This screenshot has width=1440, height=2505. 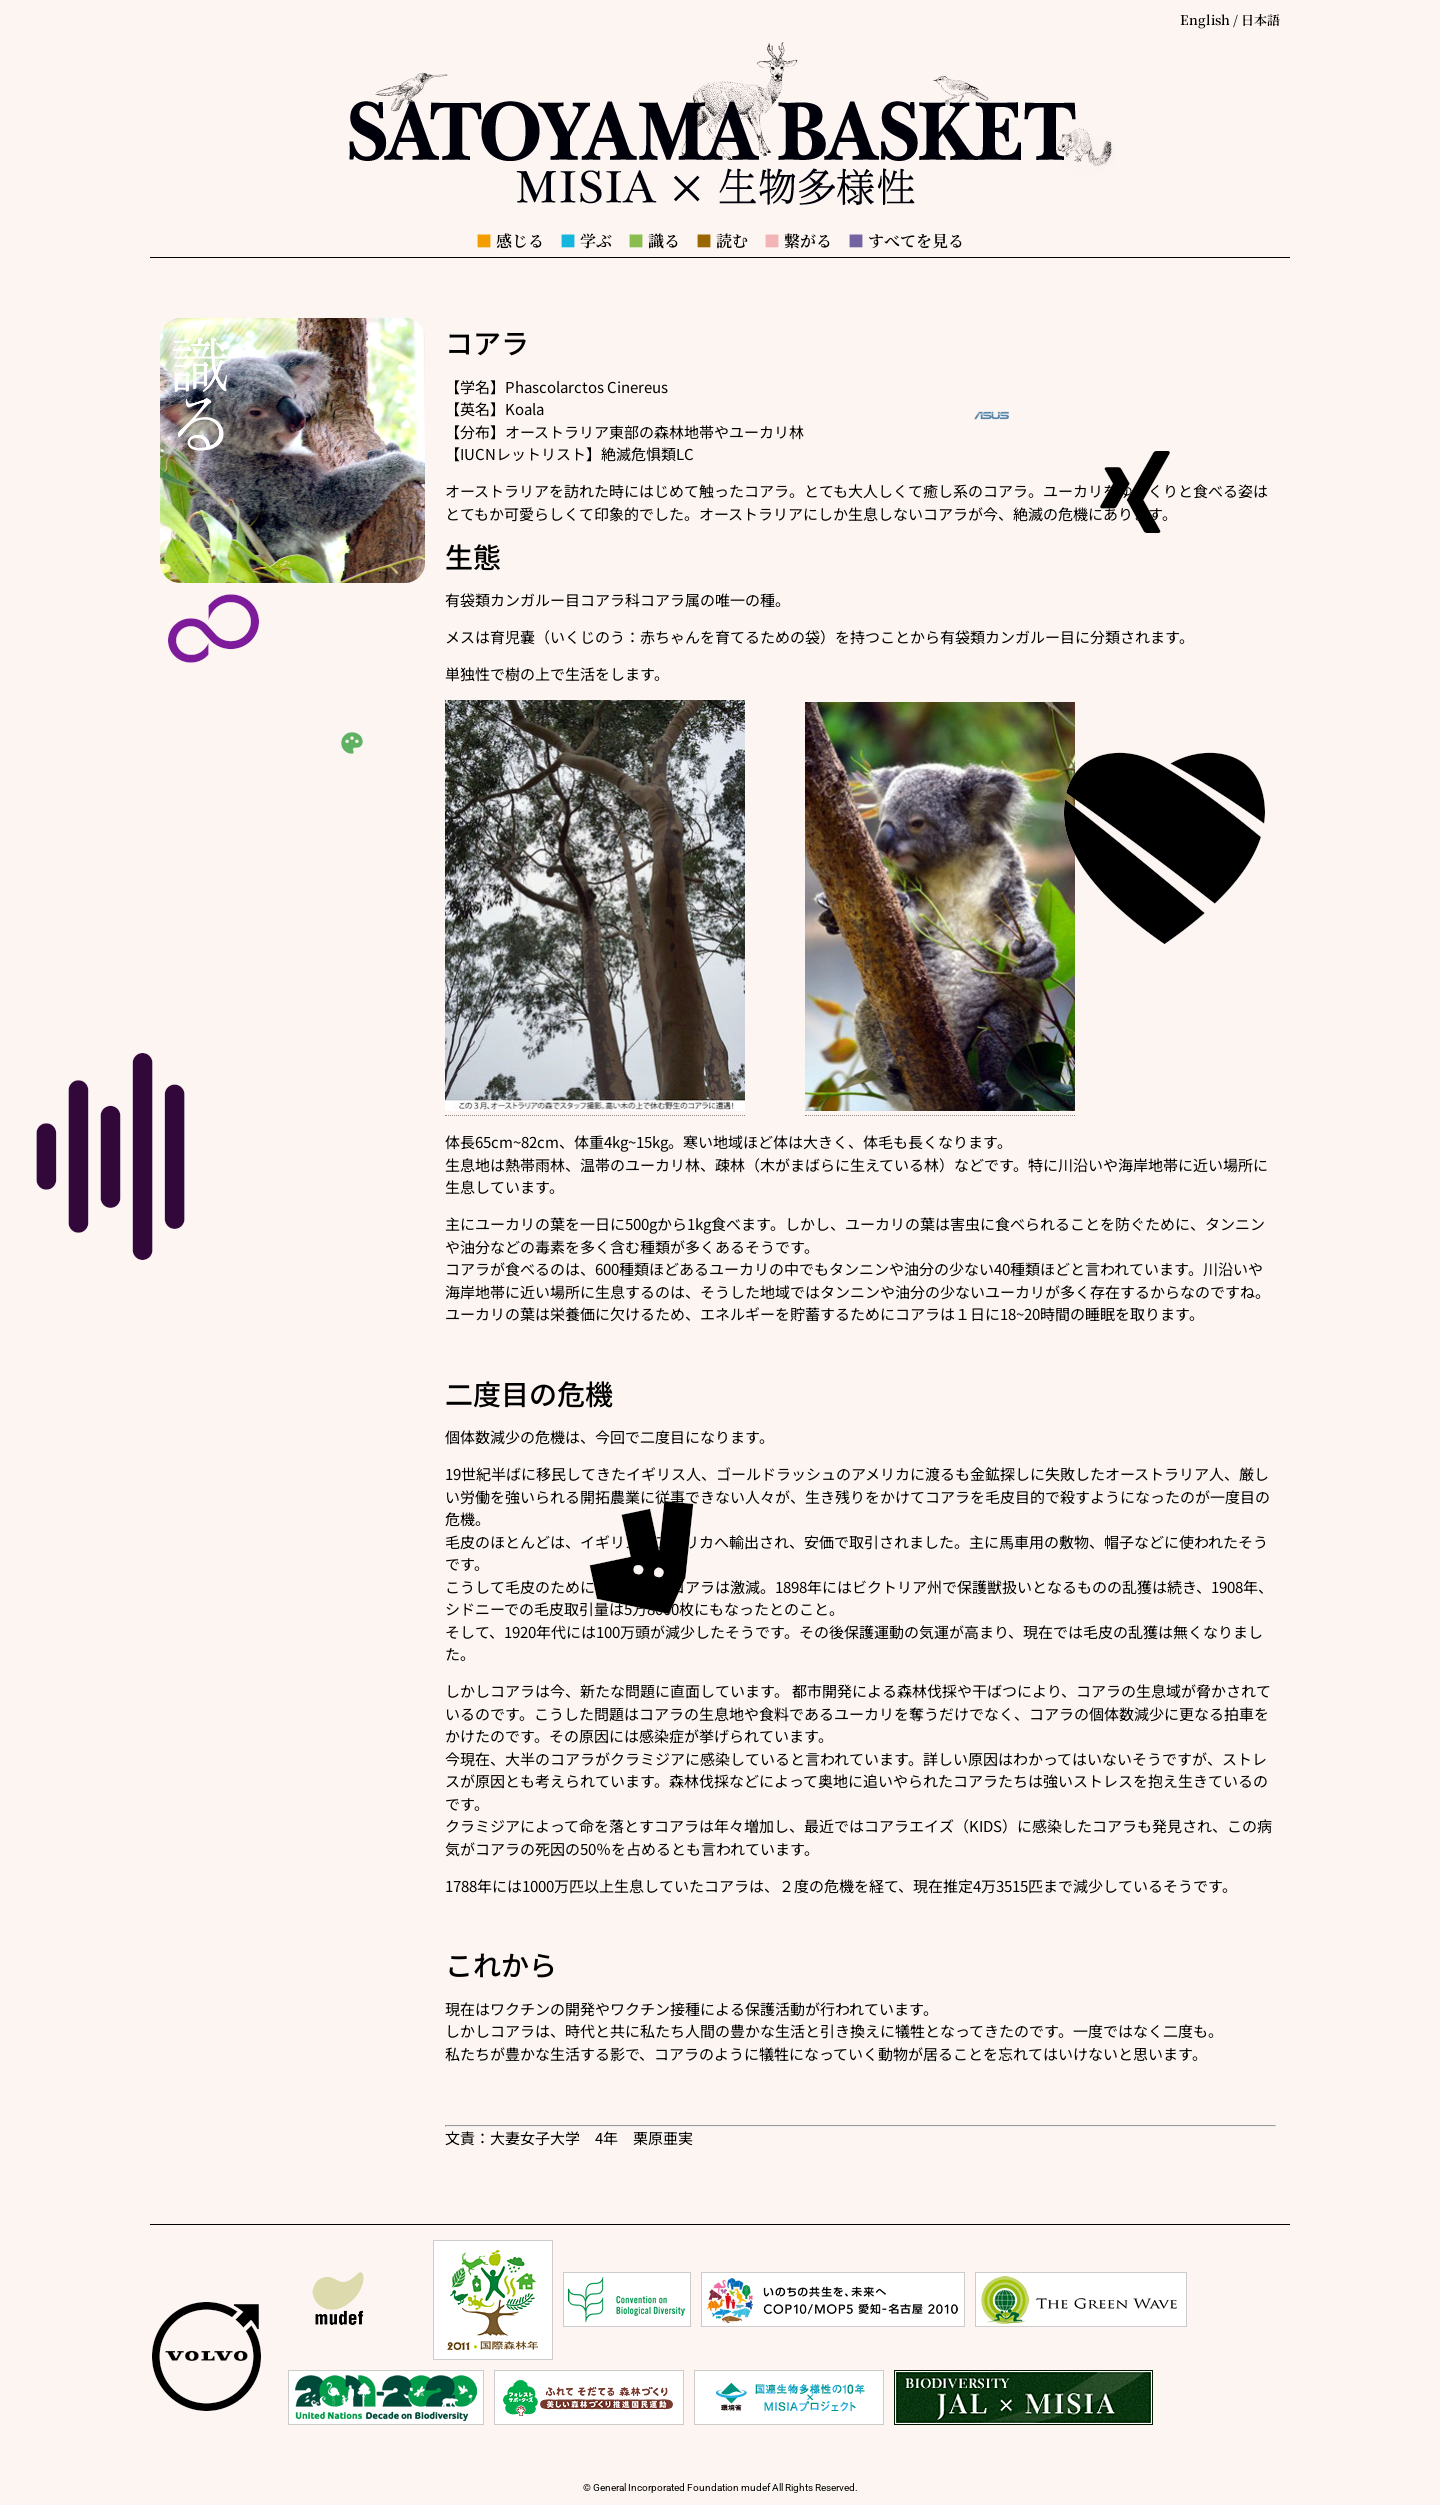 I want to click on Fujitsu brand logo, so click(x=213, y=628).